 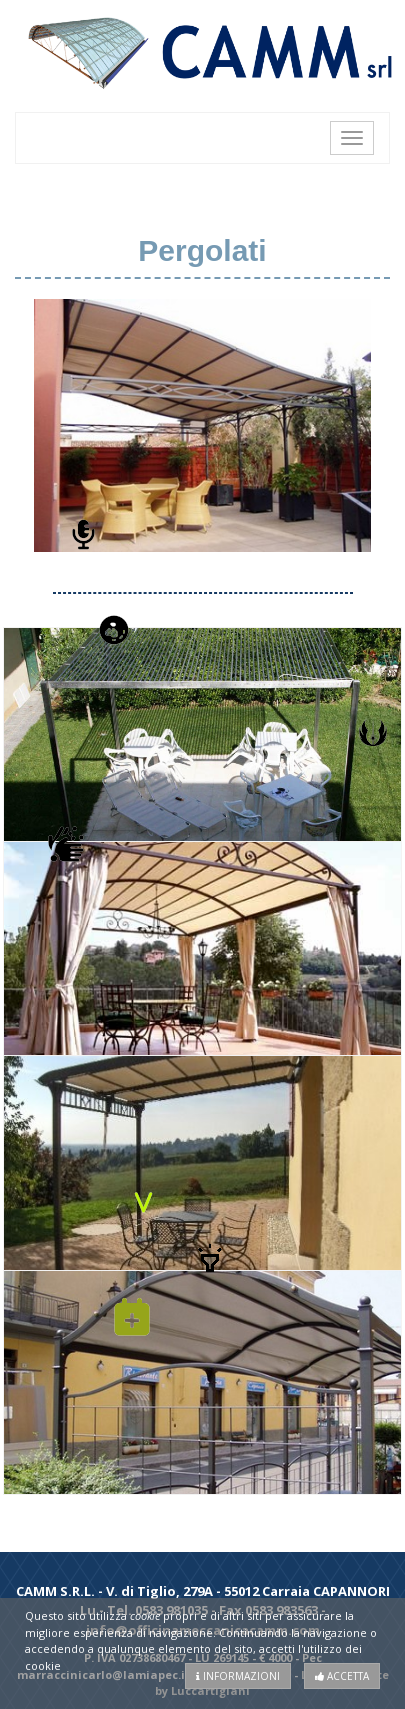 I want to click on select oceania or australia region, so click(x=114, y=630).